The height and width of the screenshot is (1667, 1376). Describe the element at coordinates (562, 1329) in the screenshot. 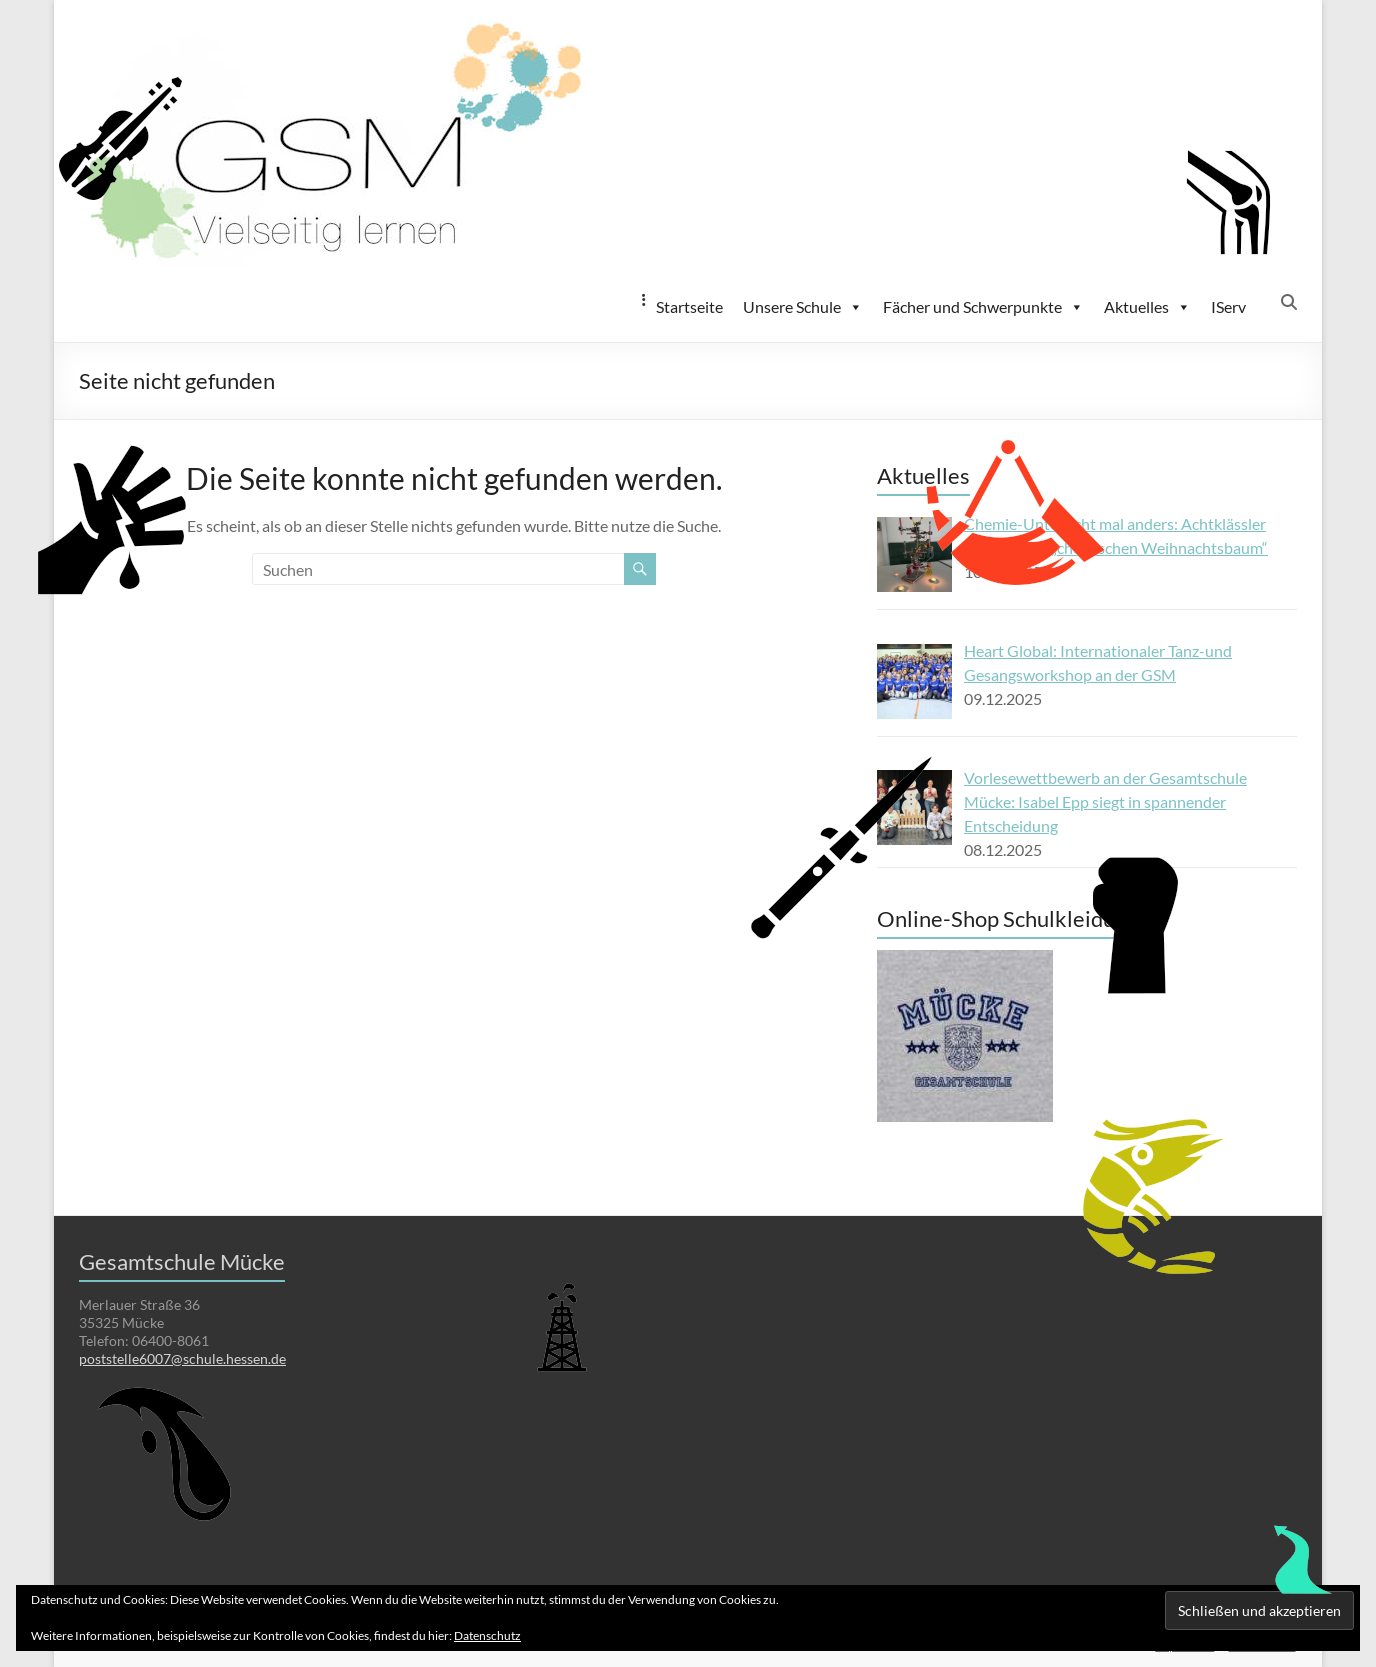

I see `access oil drilling or extraction features` at that location.